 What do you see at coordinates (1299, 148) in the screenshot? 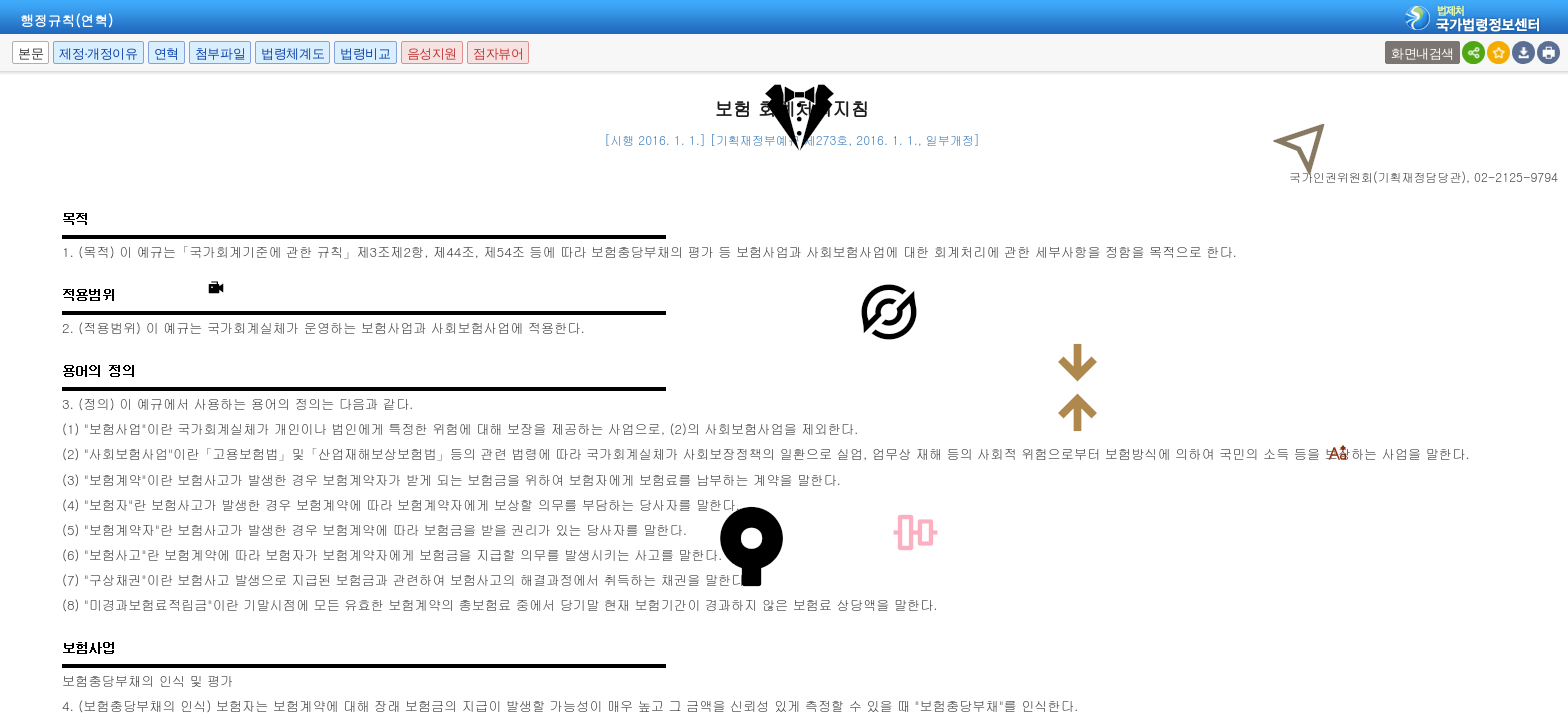
I see `send a message` at bounding box center [1299, 148].